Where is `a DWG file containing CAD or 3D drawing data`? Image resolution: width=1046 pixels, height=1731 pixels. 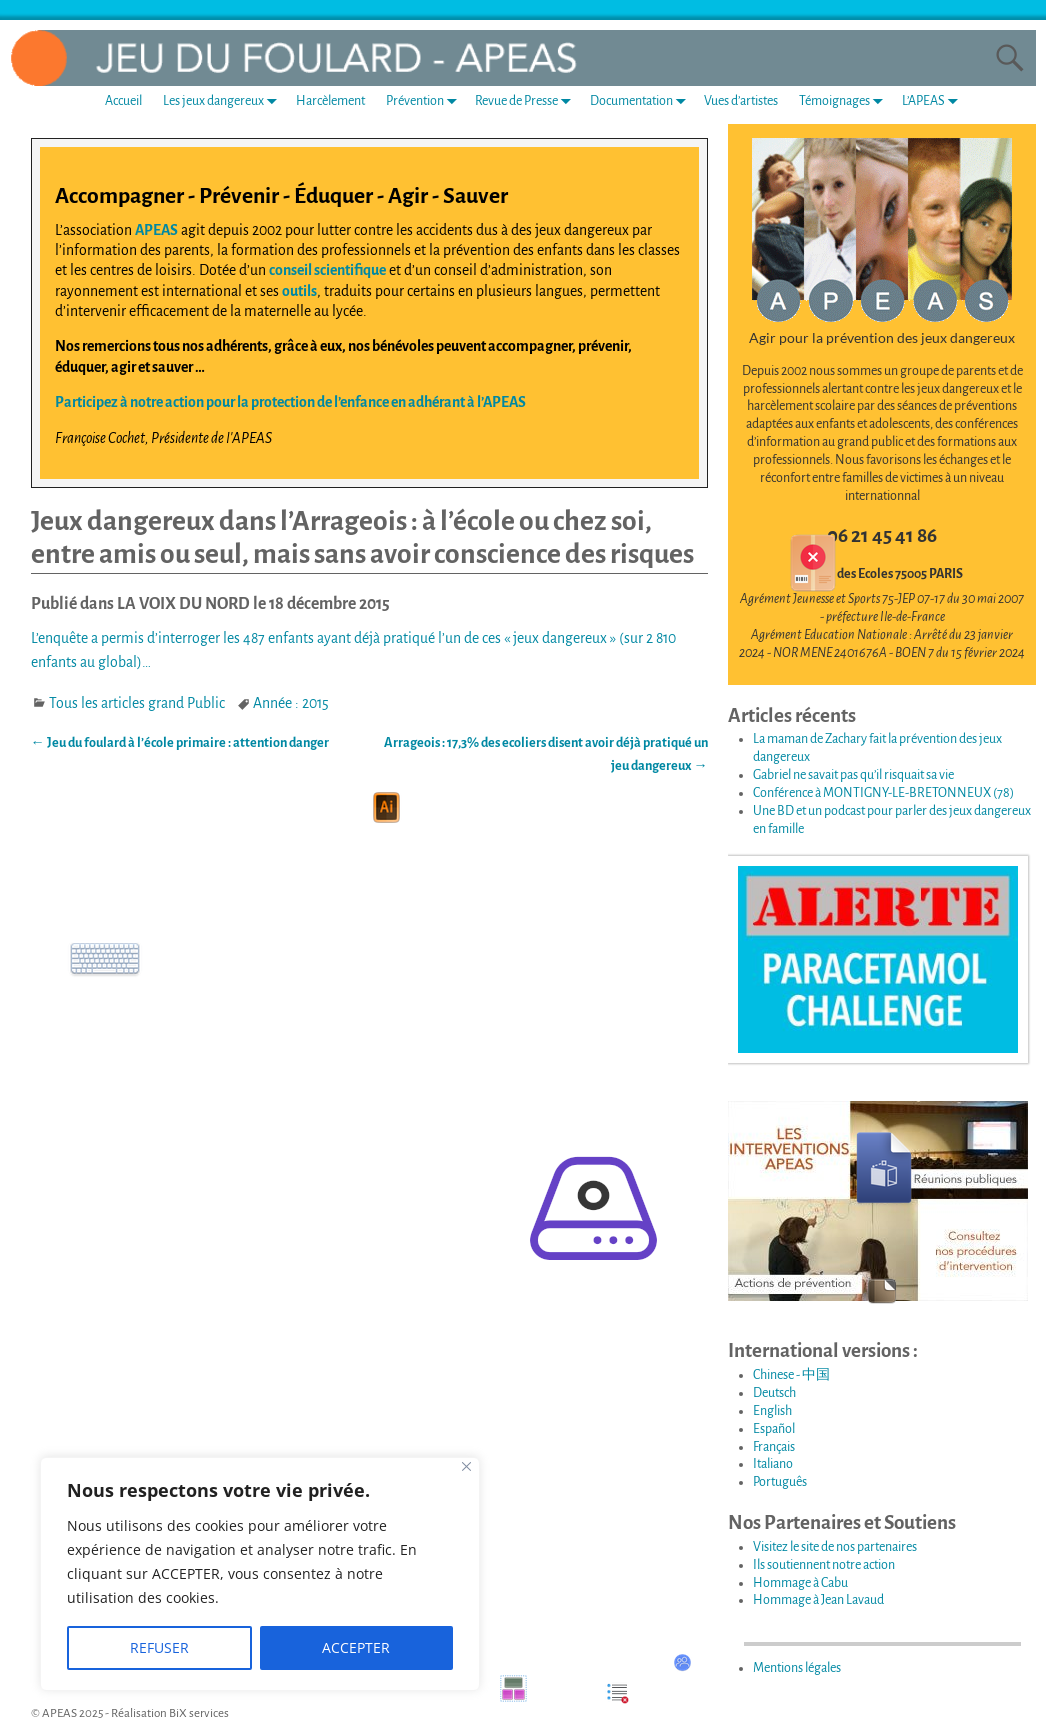 a DWG file containing CAD or 3D drawing data is located at coordinates (884, 1169).